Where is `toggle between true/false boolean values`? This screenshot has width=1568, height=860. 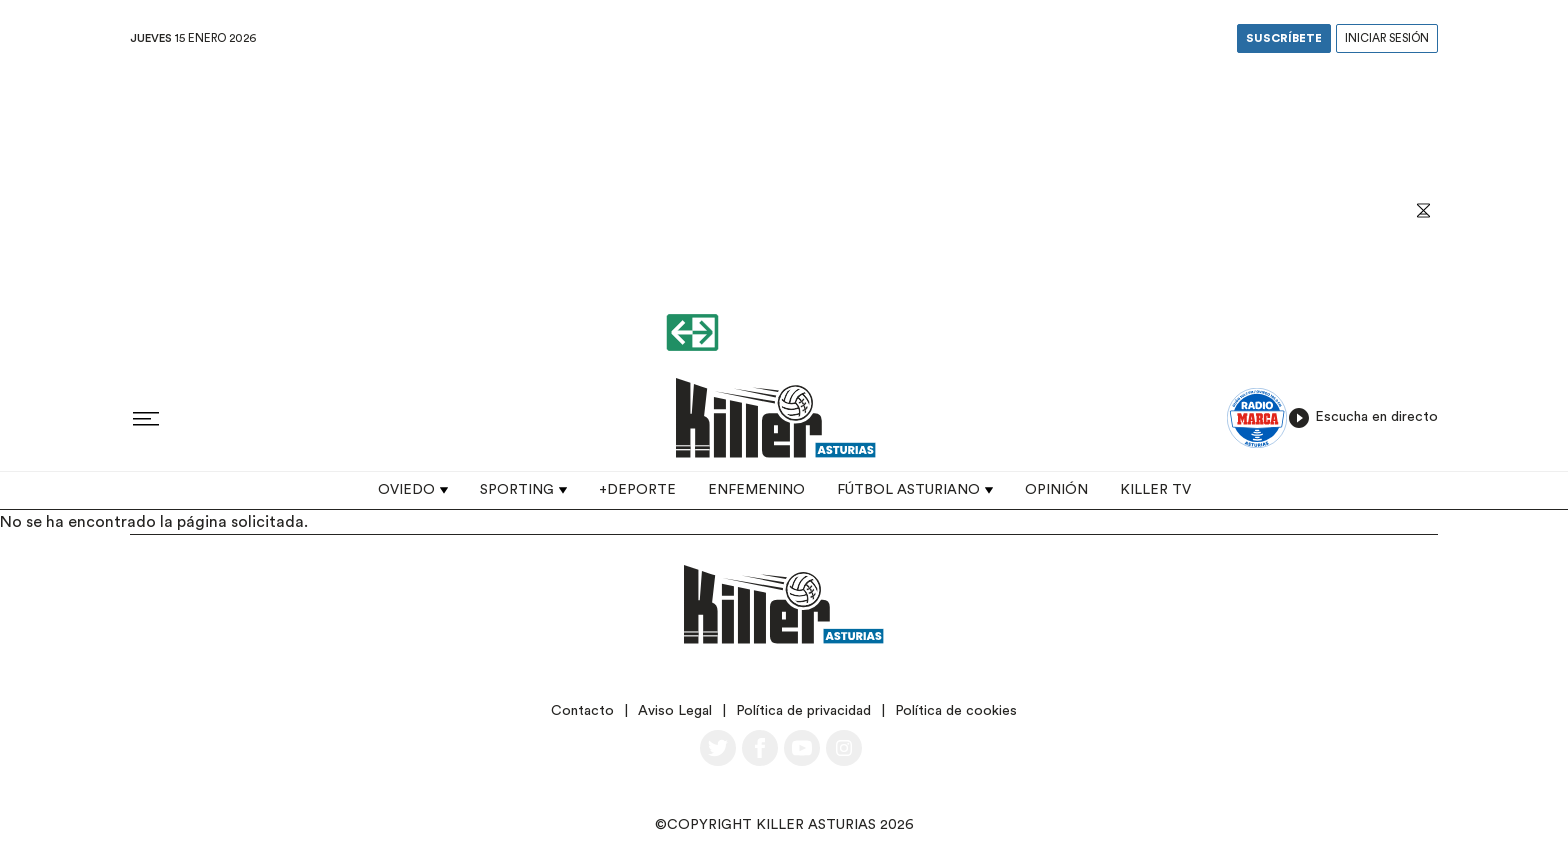 toggle between true/false boolean values is located at coordinates (692, 332).